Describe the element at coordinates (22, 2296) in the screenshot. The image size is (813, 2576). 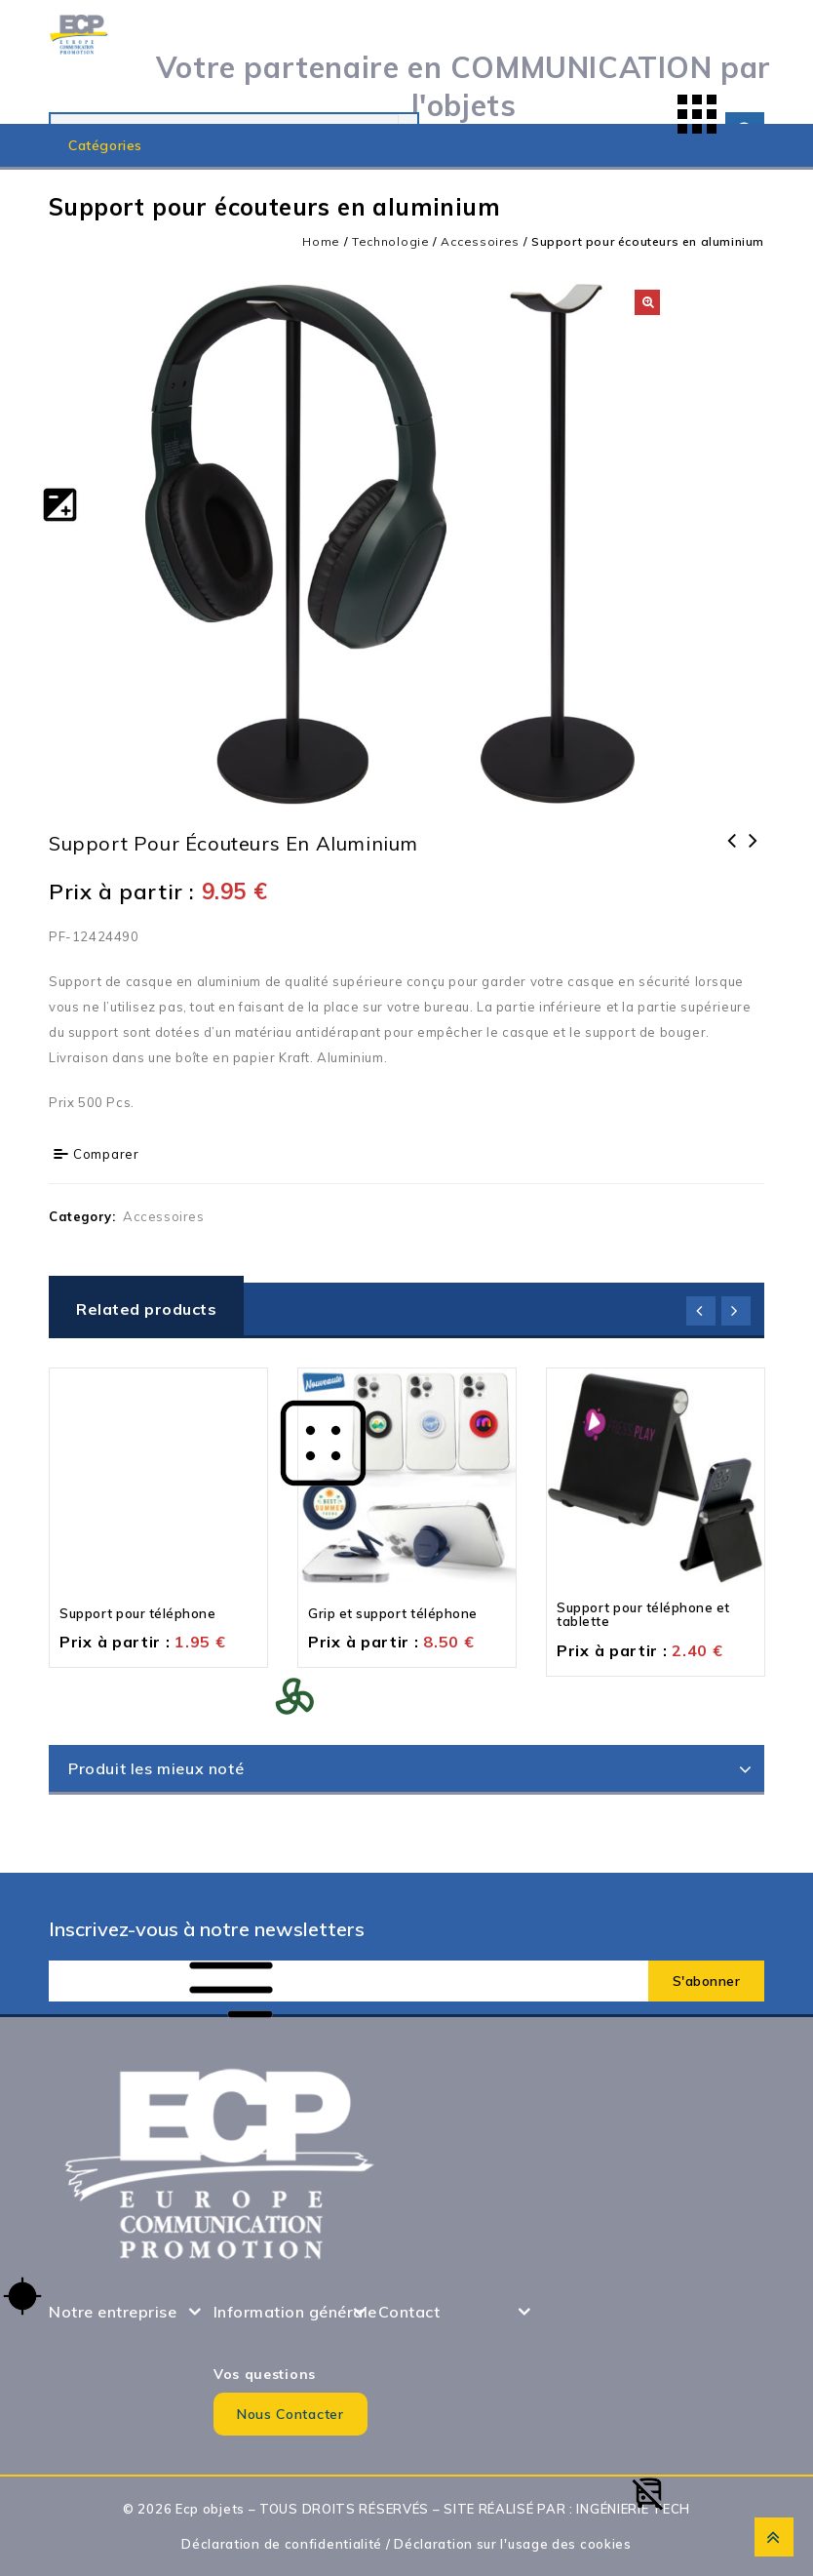
I see `center map on current location` at that location.